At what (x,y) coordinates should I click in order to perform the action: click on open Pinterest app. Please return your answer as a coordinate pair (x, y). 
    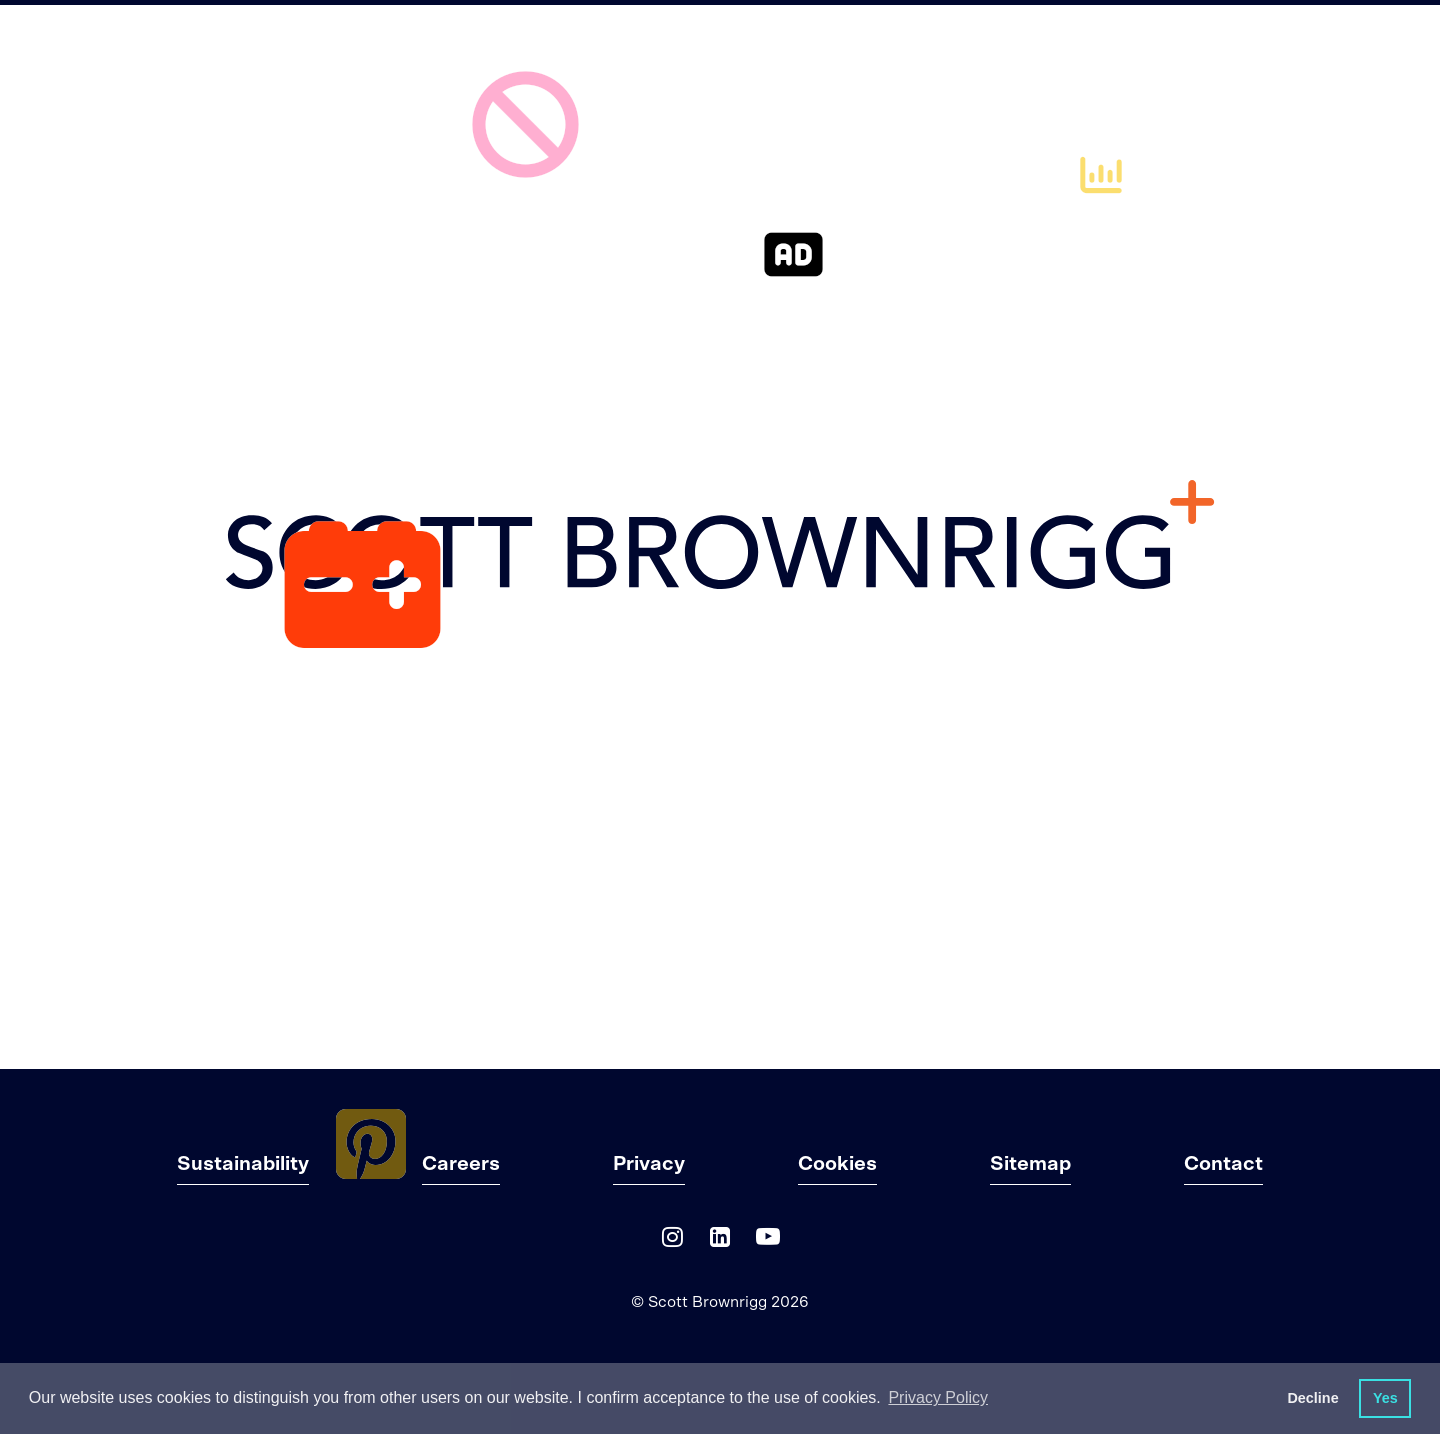
    Looking at the image, I should click on (371, 1144).